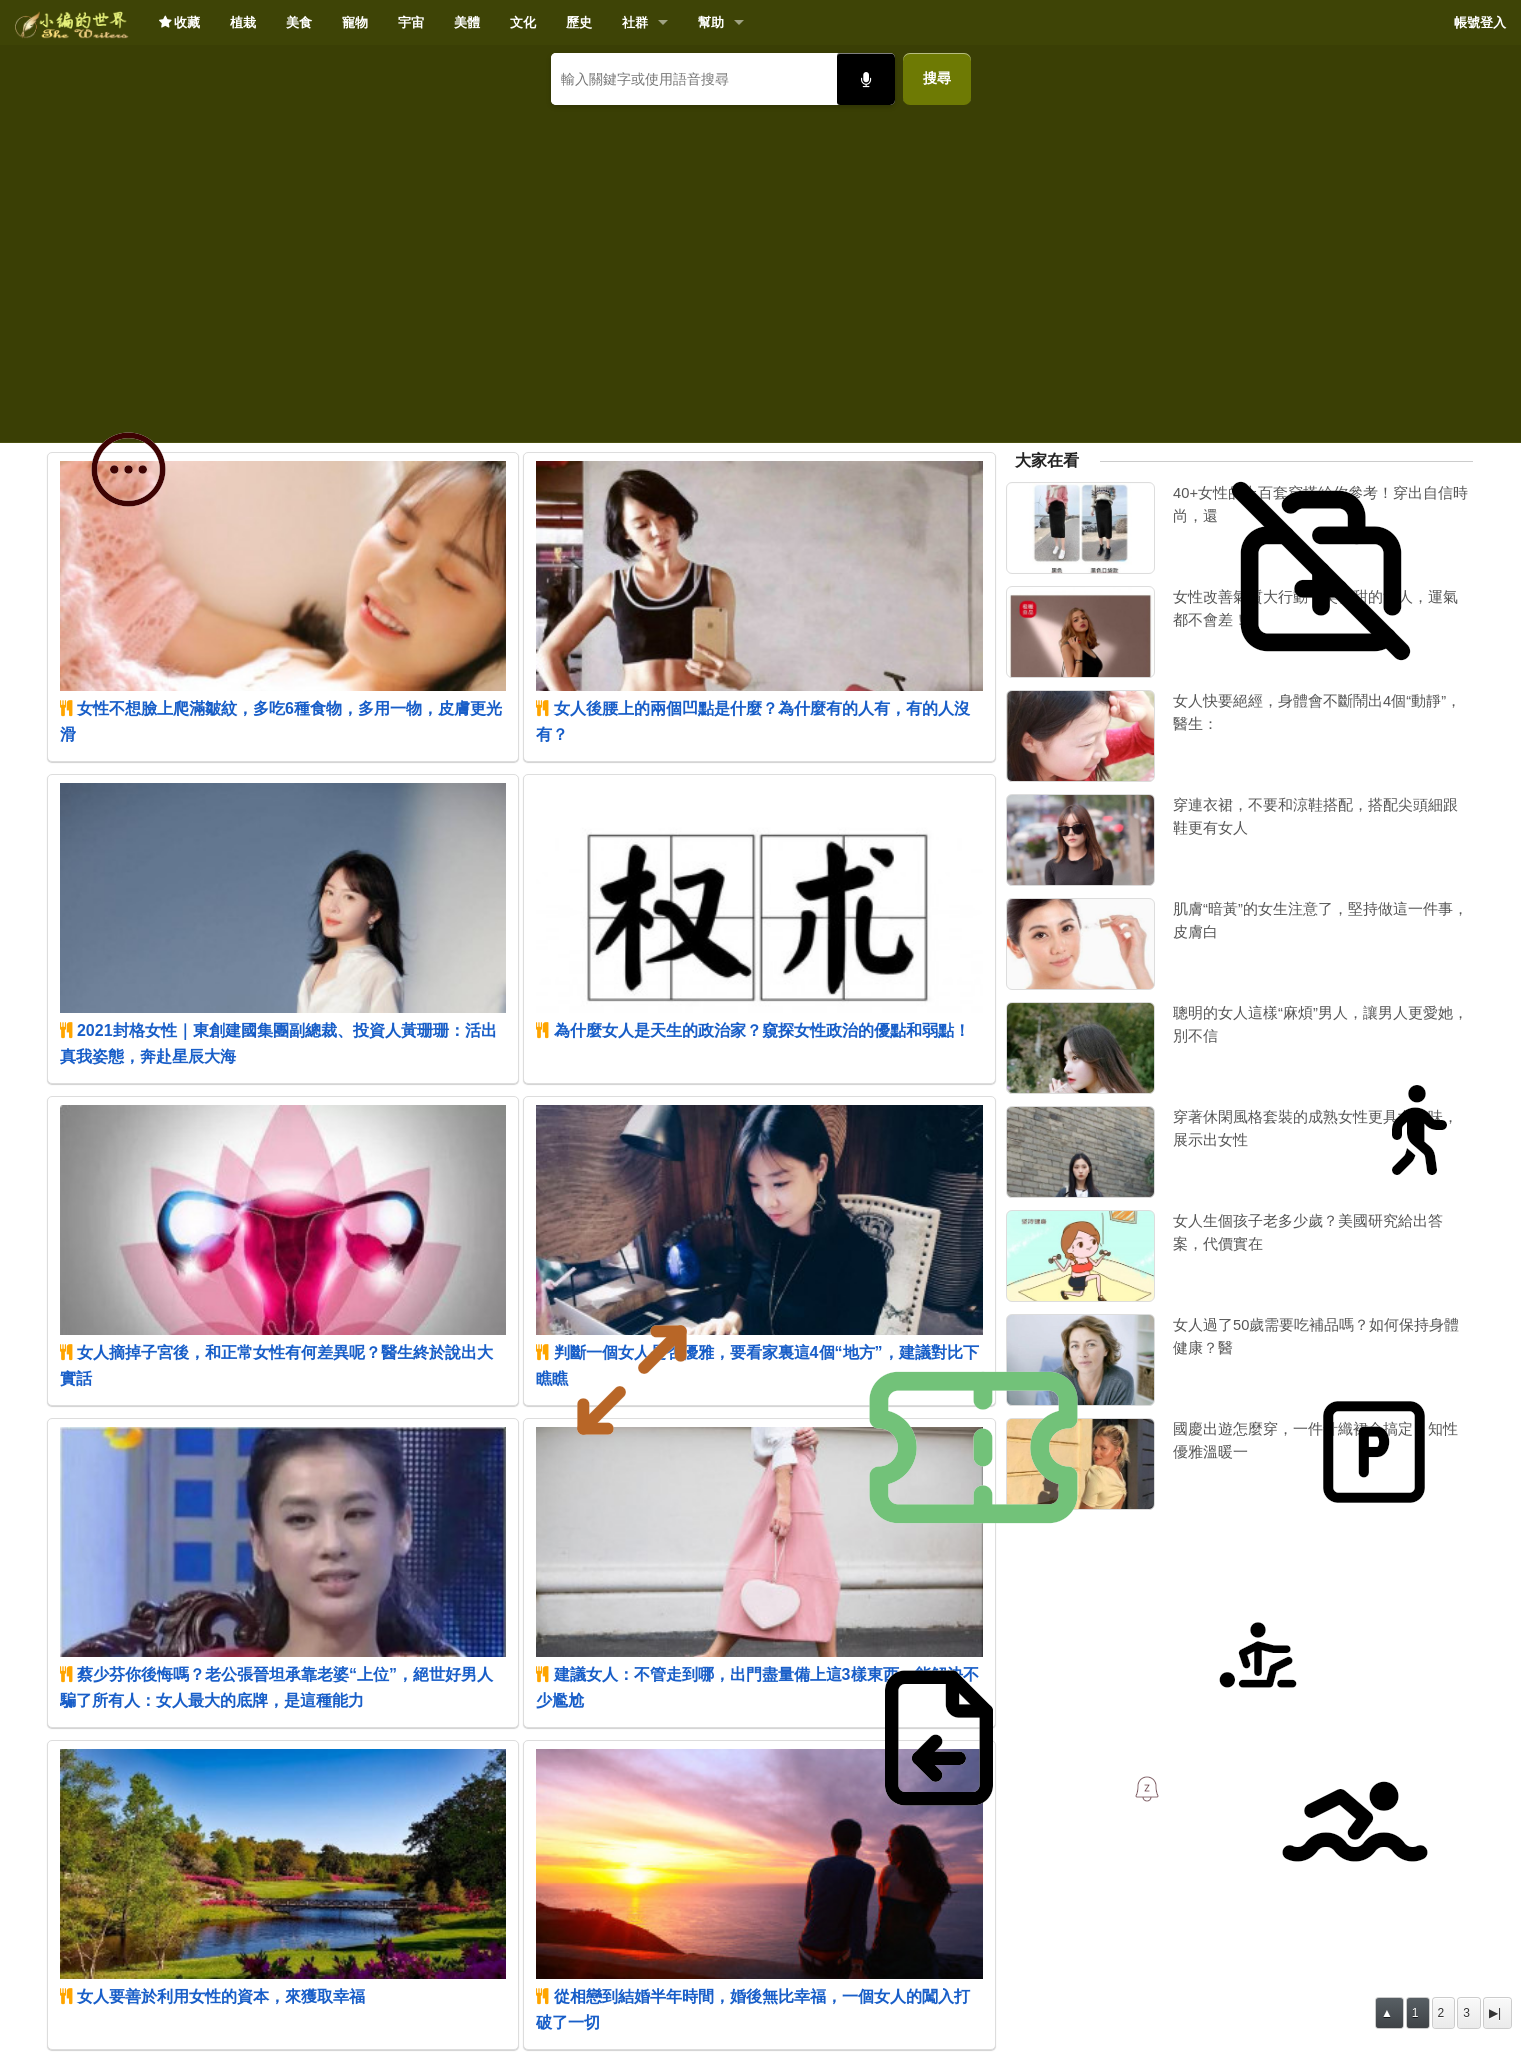  What do you see at coordinates (1258, 1653) in the screenshot?
I see `access physiotherapy services` at bounding box center [1258, 1653].